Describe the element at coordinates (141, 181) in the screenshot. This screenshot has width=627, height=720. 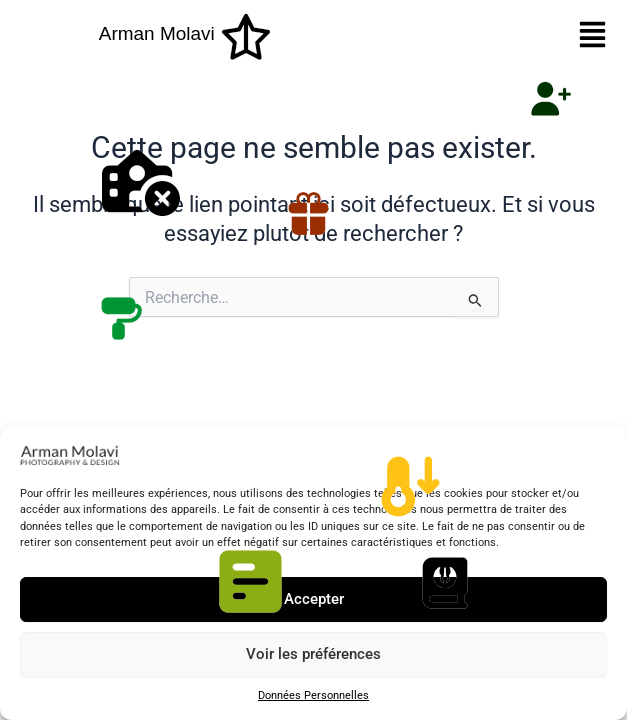
I see `school or educational institution is closed` at that location.